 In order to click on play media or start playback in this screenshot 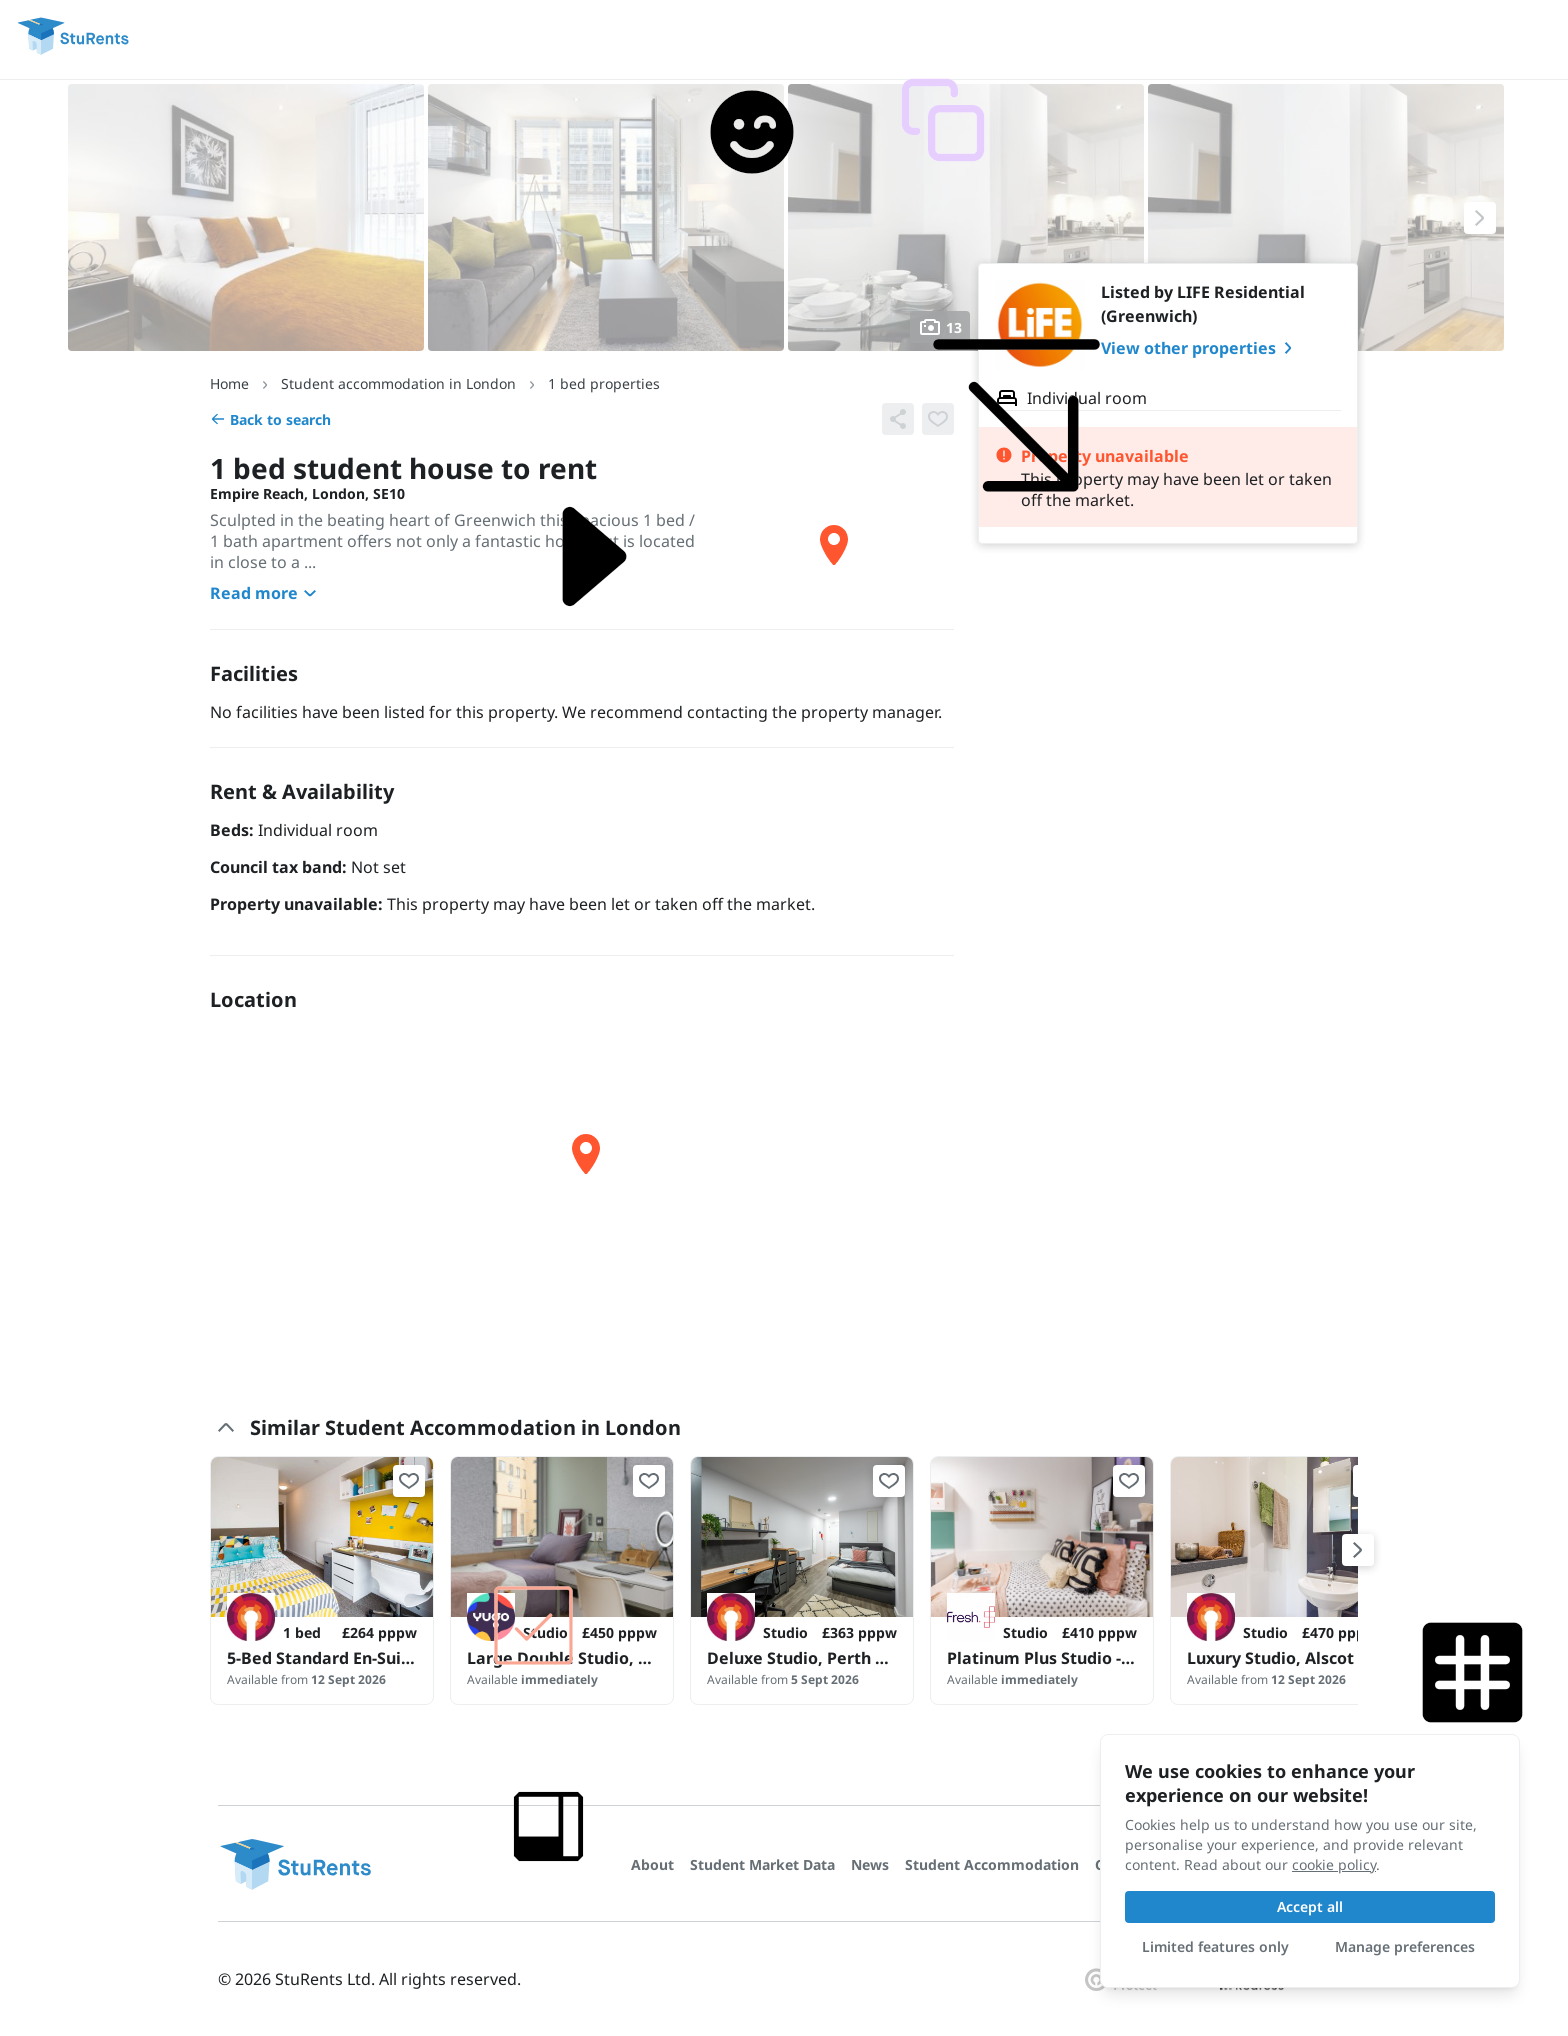, I will do `click(594, 556)`.